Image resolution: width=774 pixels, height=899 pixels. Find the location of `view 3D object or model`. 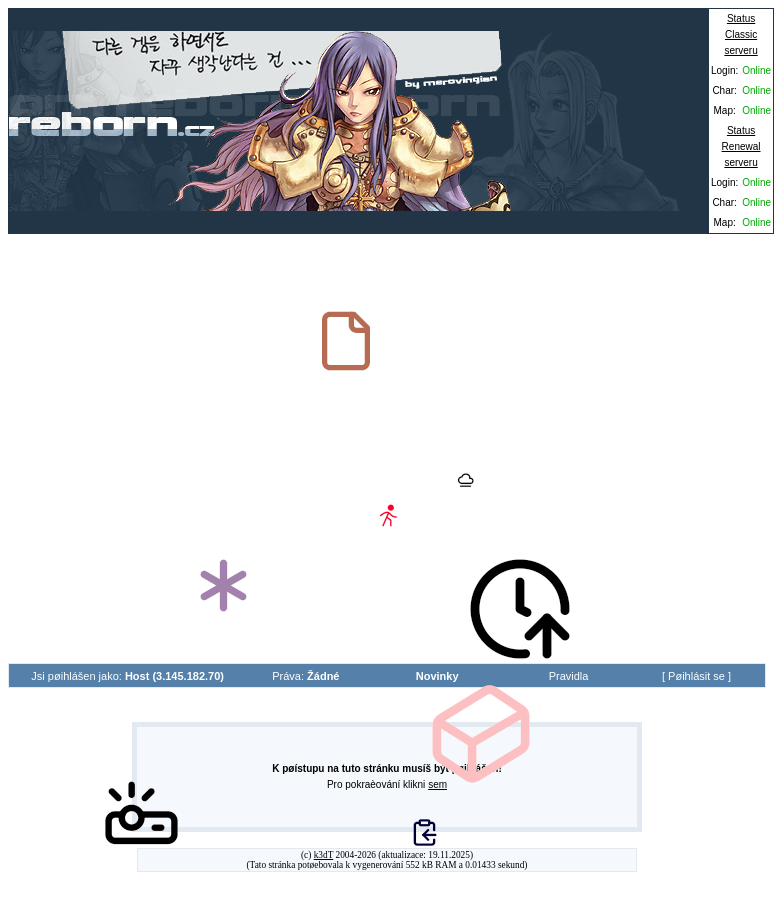

view 3D object or model is located at coordinates (481, 734).